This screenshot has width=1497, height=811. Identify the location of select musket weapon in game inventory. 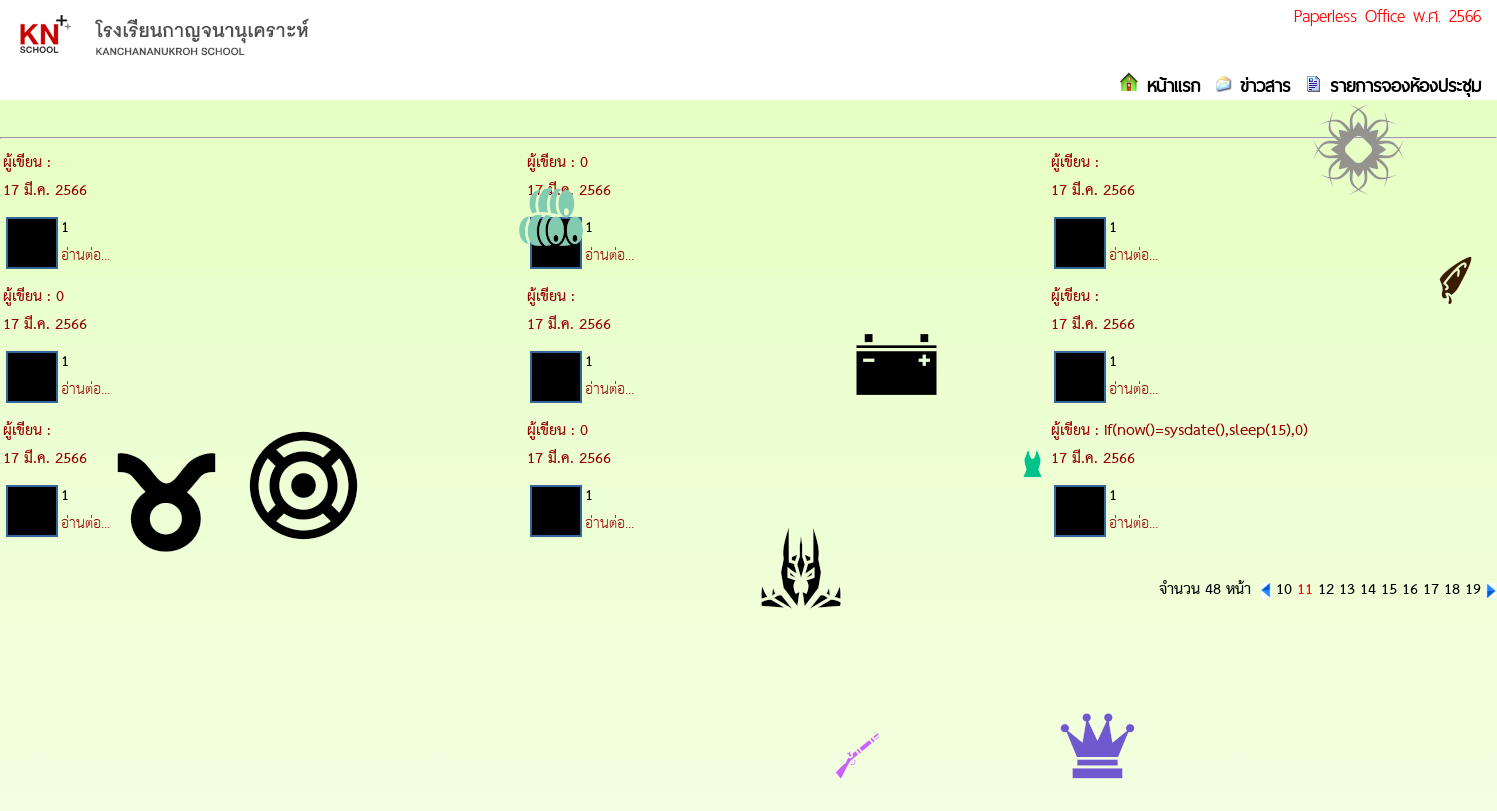
(857, 755).